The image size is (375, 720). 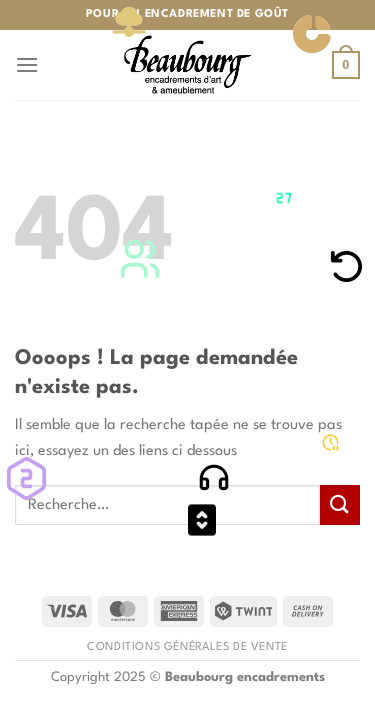 I want to click on listen to audio or music, so click(x=214, y=479).